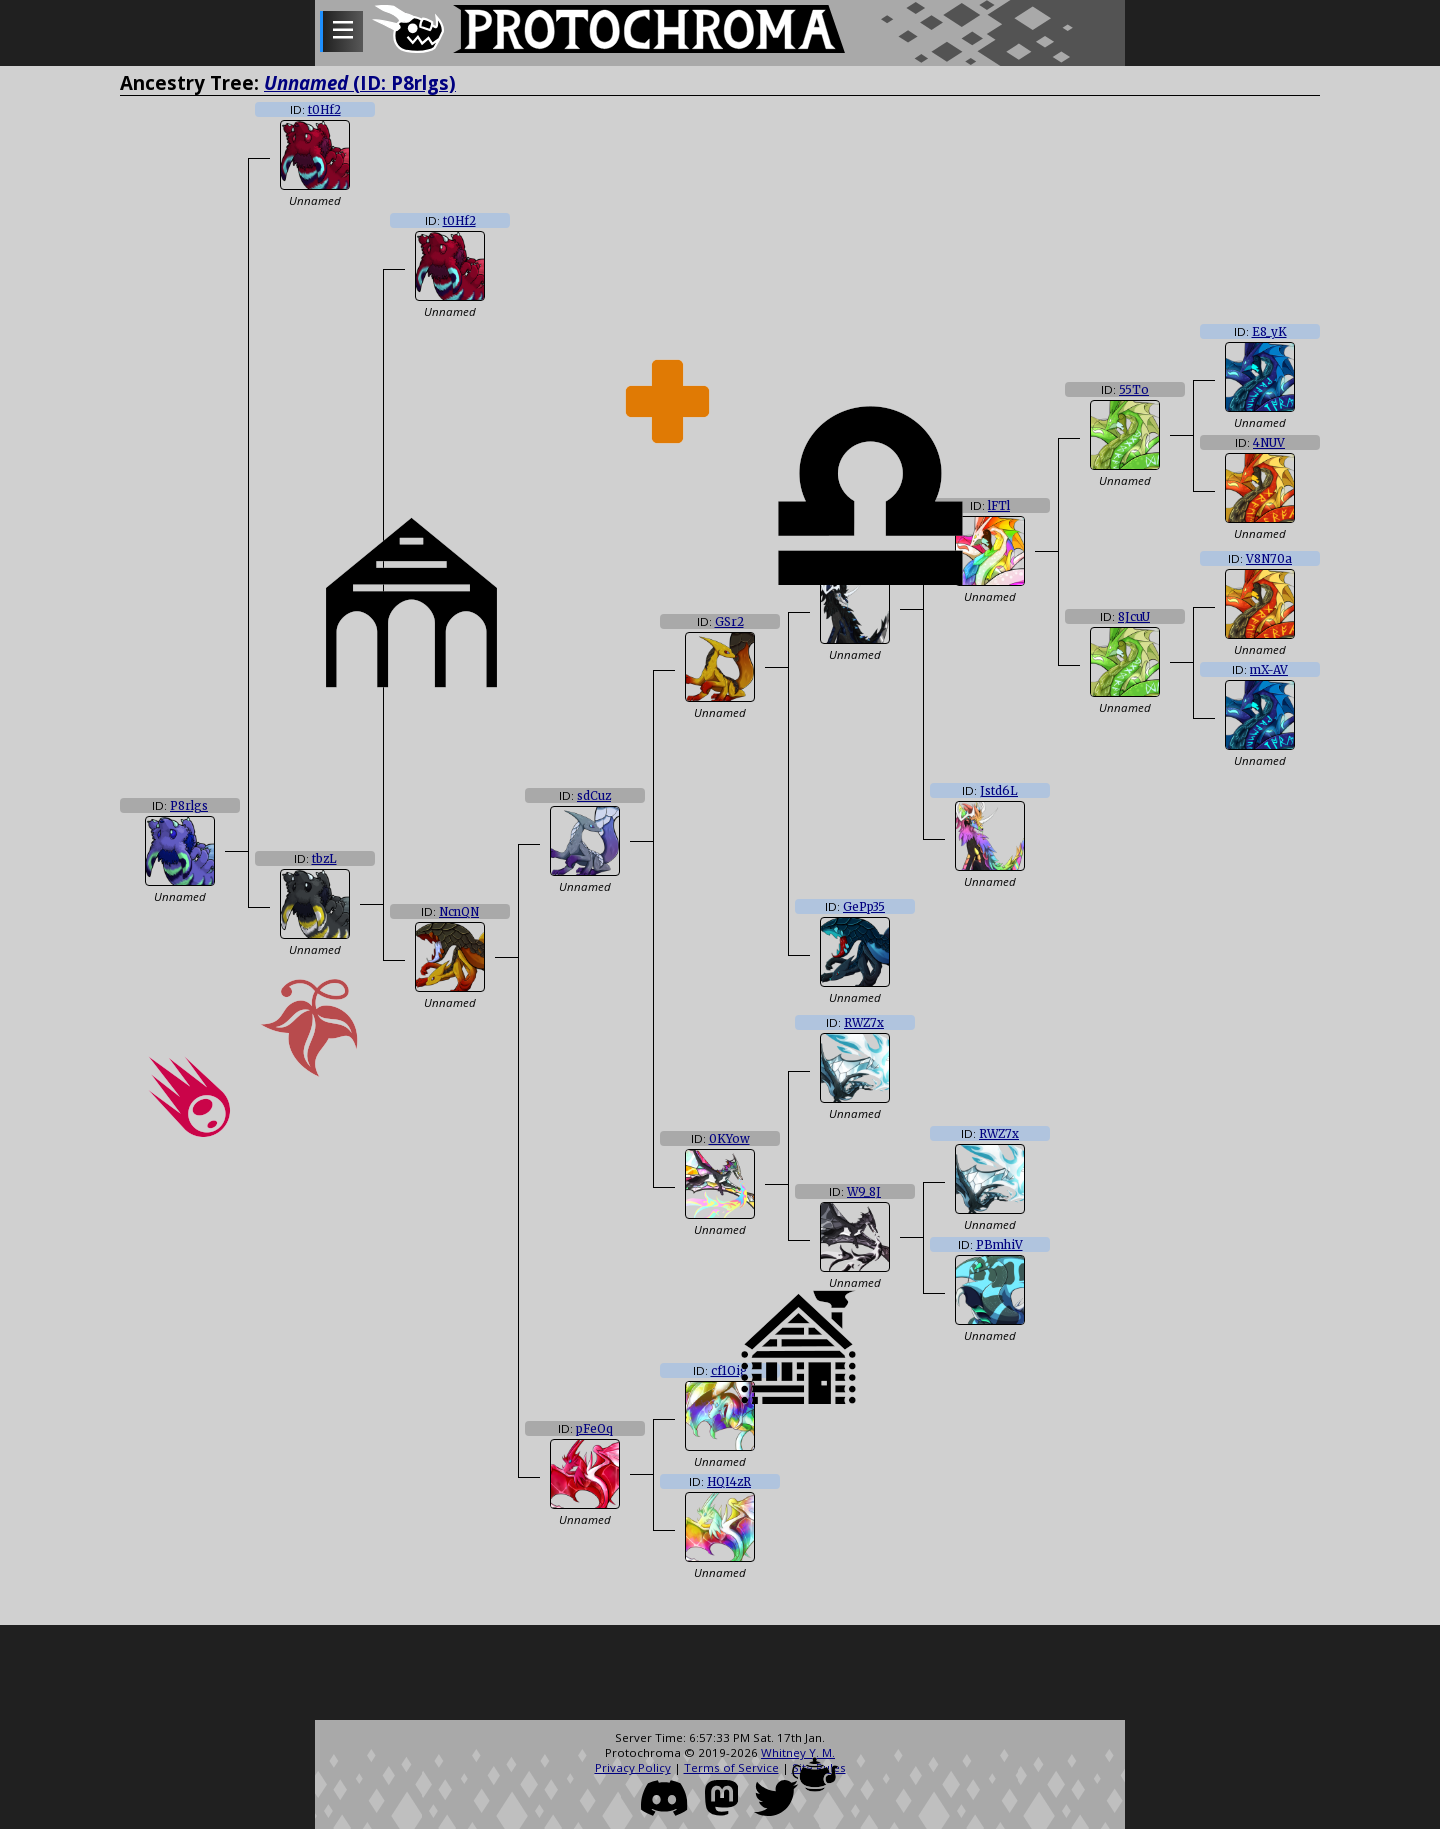  I want to click on represents plant or nature-related content, so click(309, 1028).